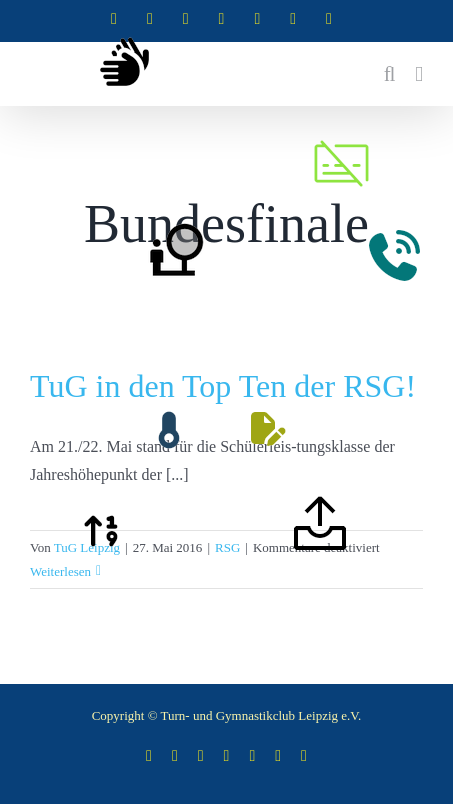 This screenshot has width=453, height=804. I want to click on edit this document, so click(267, 428).